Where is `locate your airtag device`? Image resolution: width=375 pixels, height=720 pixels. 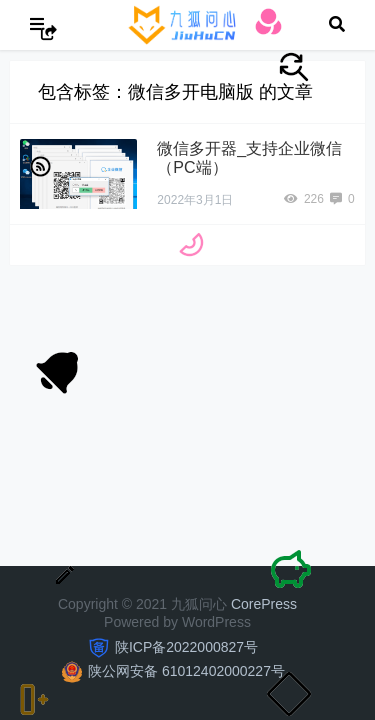 locate your airtag device is located at coordinates (40, 166).